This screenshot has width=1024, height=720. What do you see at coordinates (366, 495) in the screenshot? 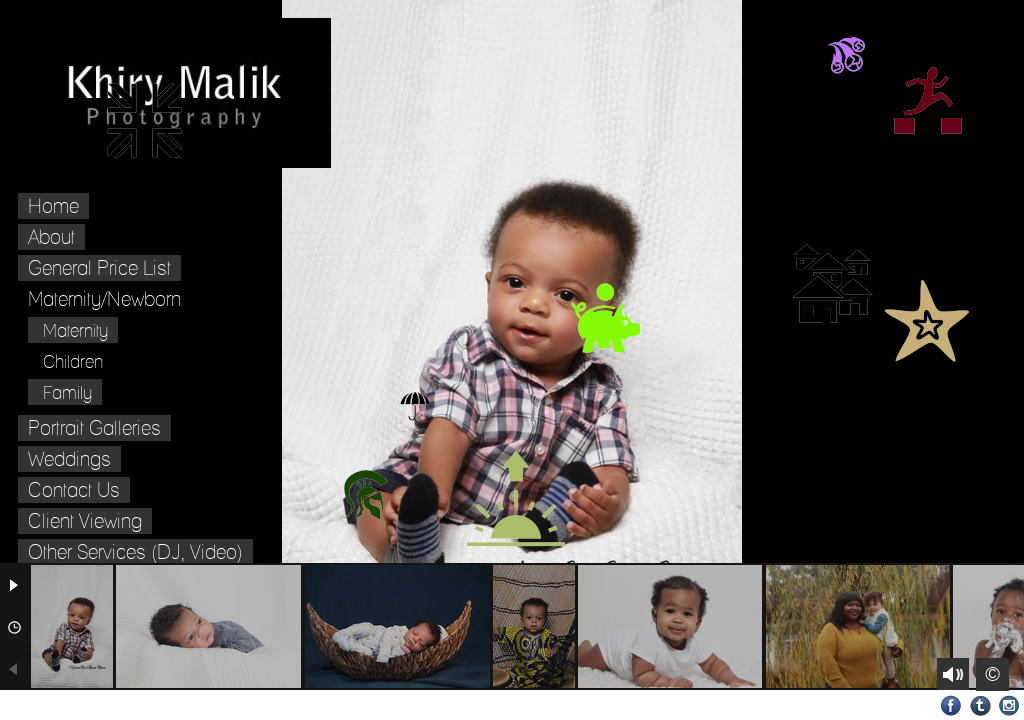
I see `select warrior or spartan character class` at bounding box center [366, 495].